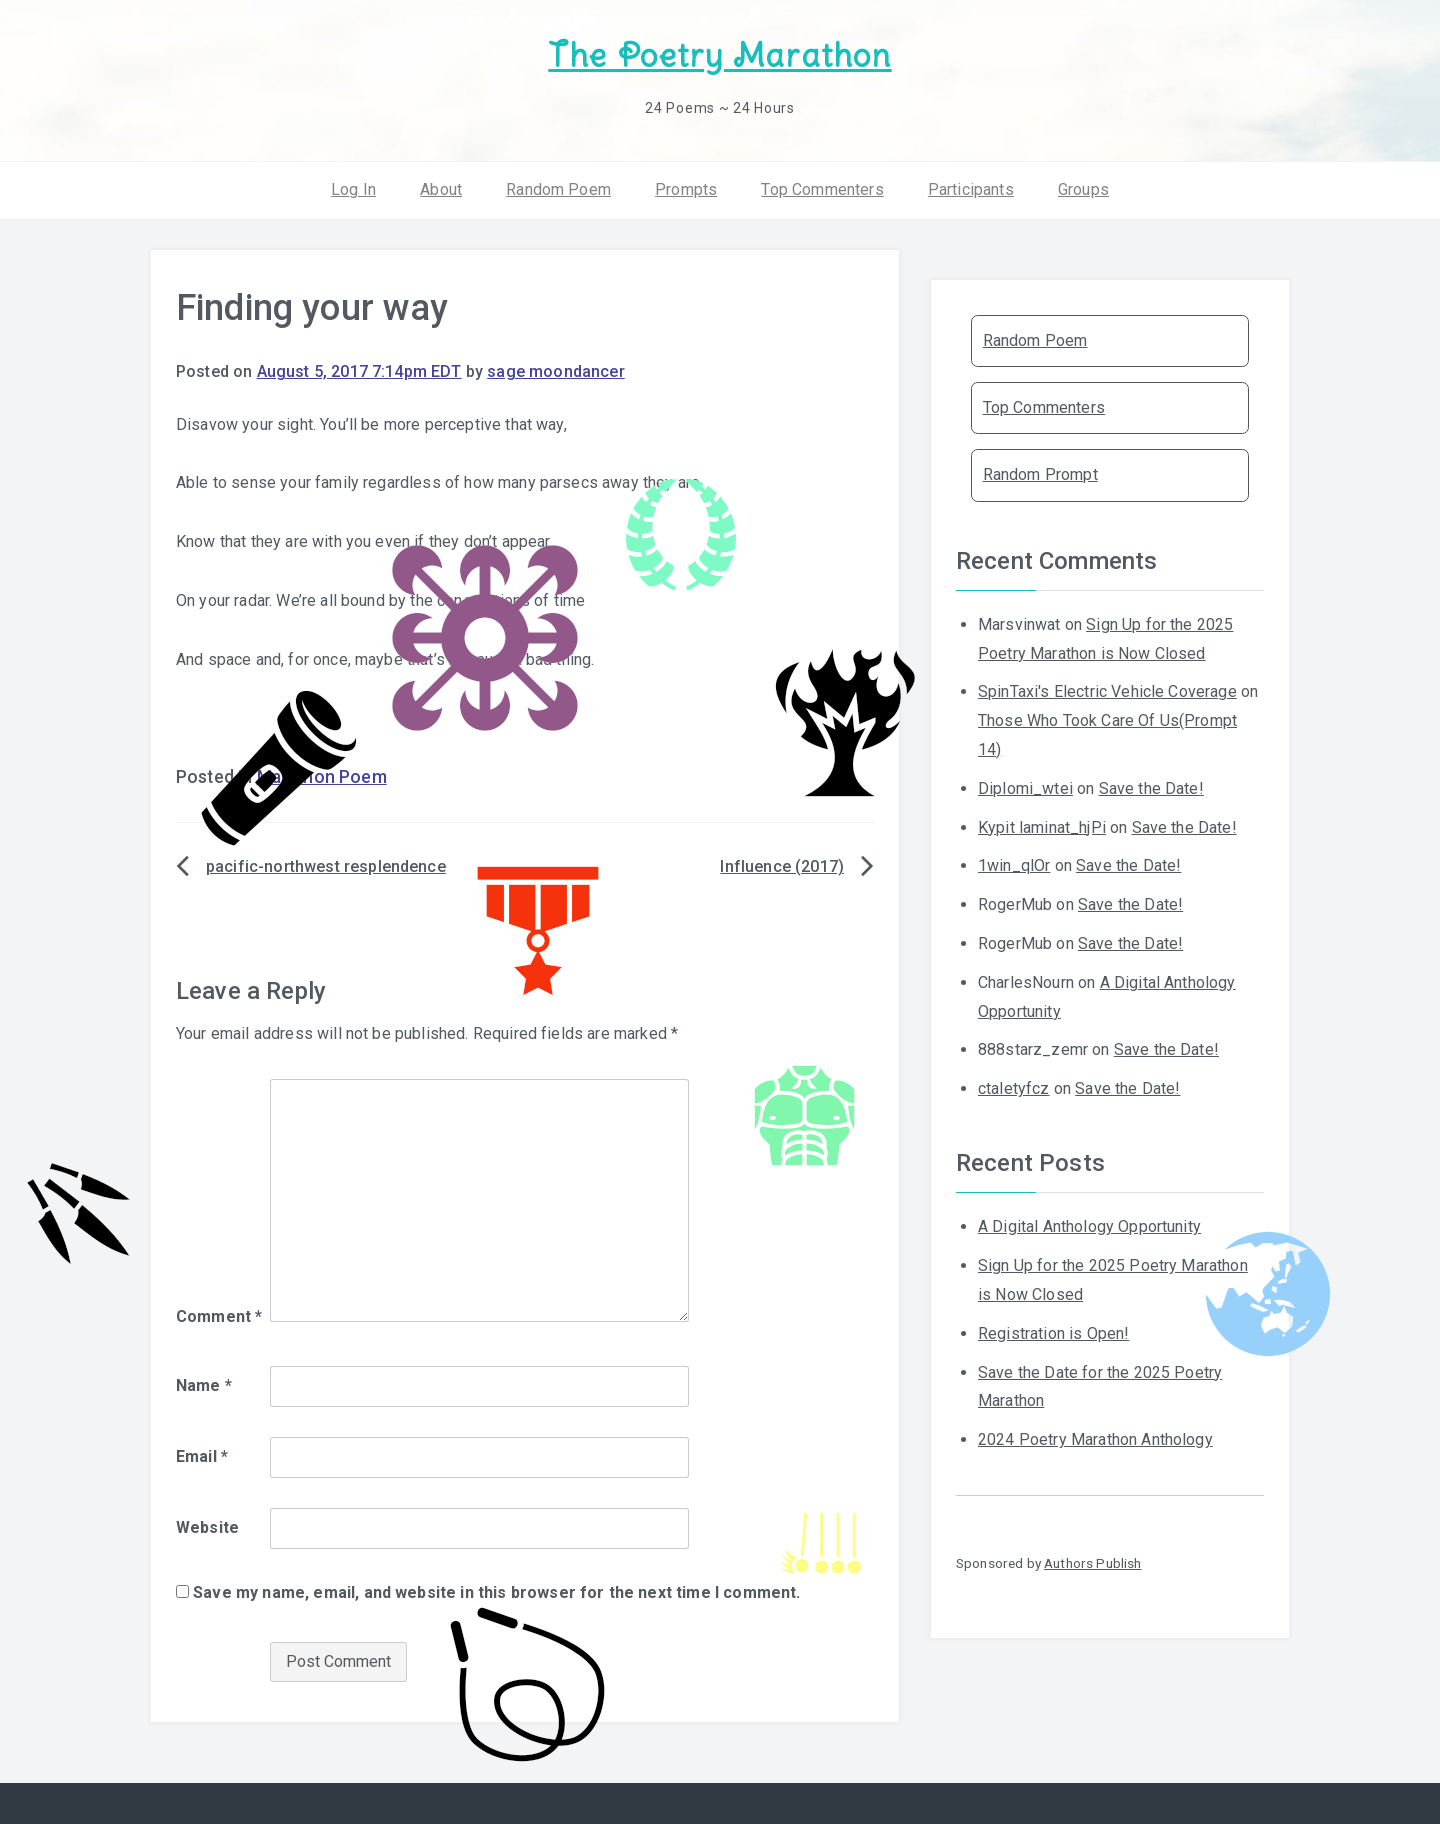  What do you see at coordinates (847, 723) in the screenshot?
I see `indicates a fire hazard or wildfire event` at bounding box center [847, 723].